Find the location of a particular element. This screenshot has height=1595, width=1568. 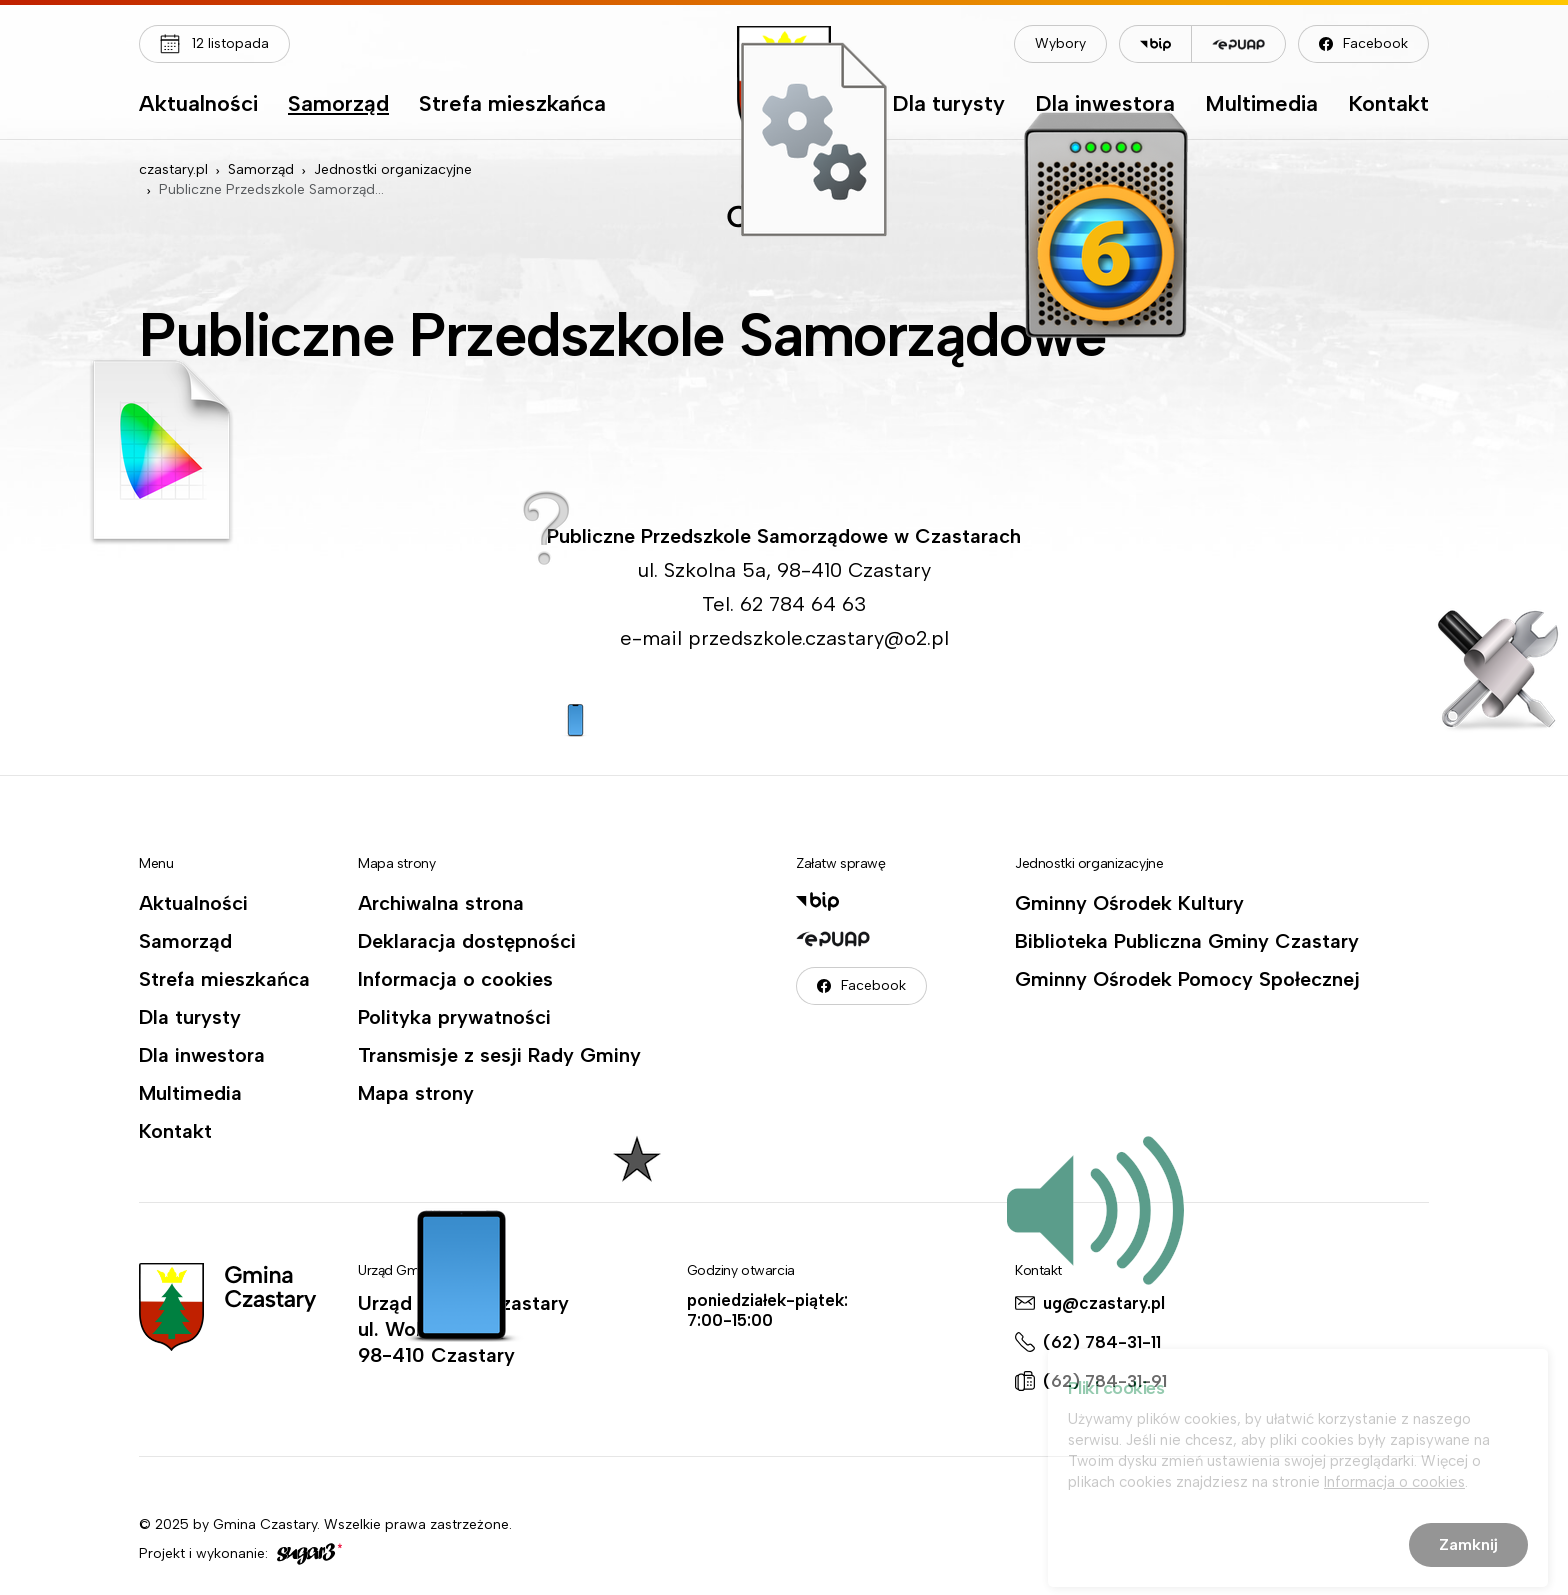

RAID 6 storage array configuration is located at coordinates (1106, 225).